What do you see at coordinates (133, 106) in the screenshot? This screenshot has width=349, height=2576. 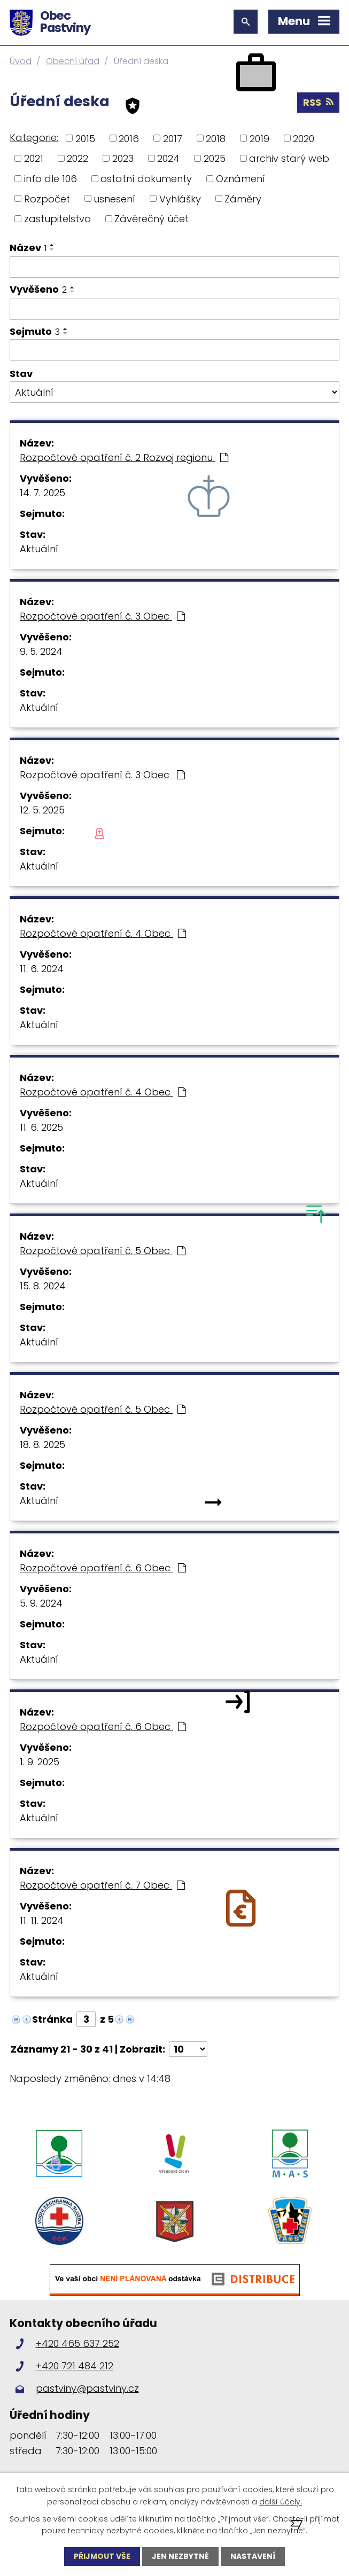 I see `contact local police or emergency services` at bounding box center [133, 106].